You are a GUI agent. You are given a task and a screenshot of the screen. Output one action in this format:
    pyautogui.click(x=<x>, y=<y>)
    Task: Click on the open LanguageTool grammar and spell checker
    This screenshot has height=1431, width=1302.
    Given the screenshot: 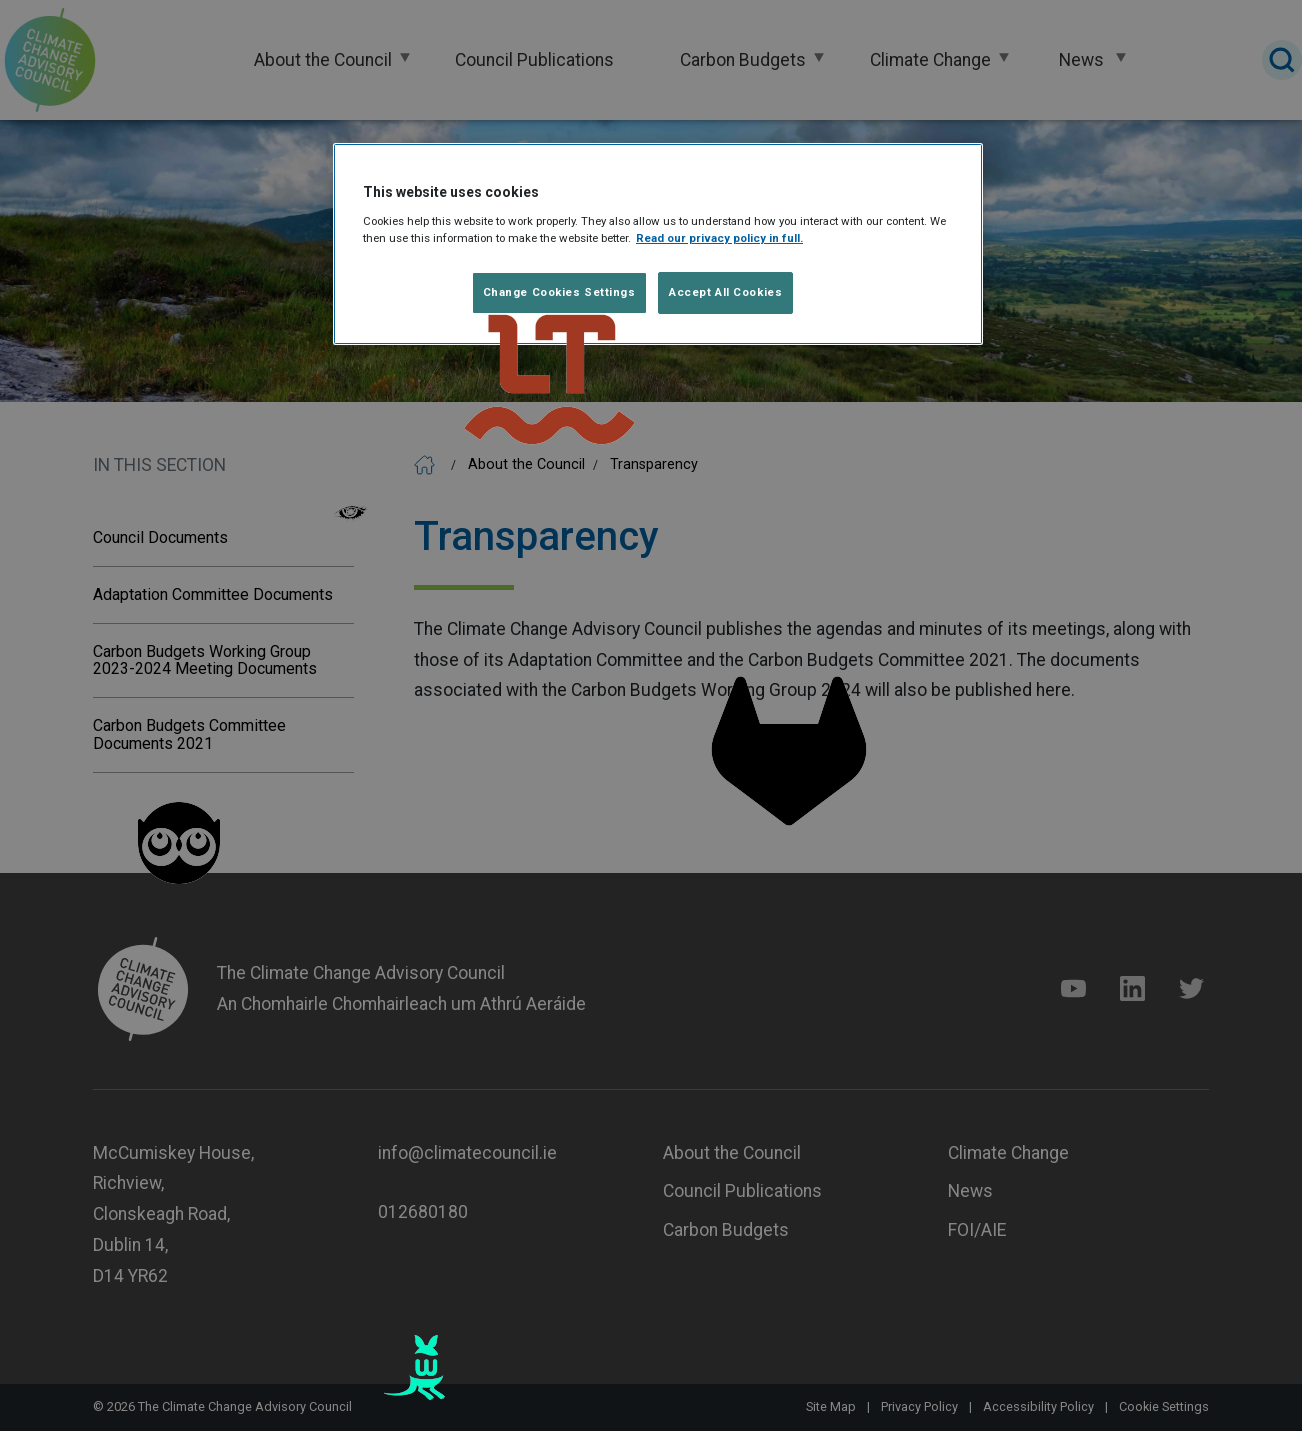 What is the action you would take?
    pyautogui.click(x=549, y=379)
    